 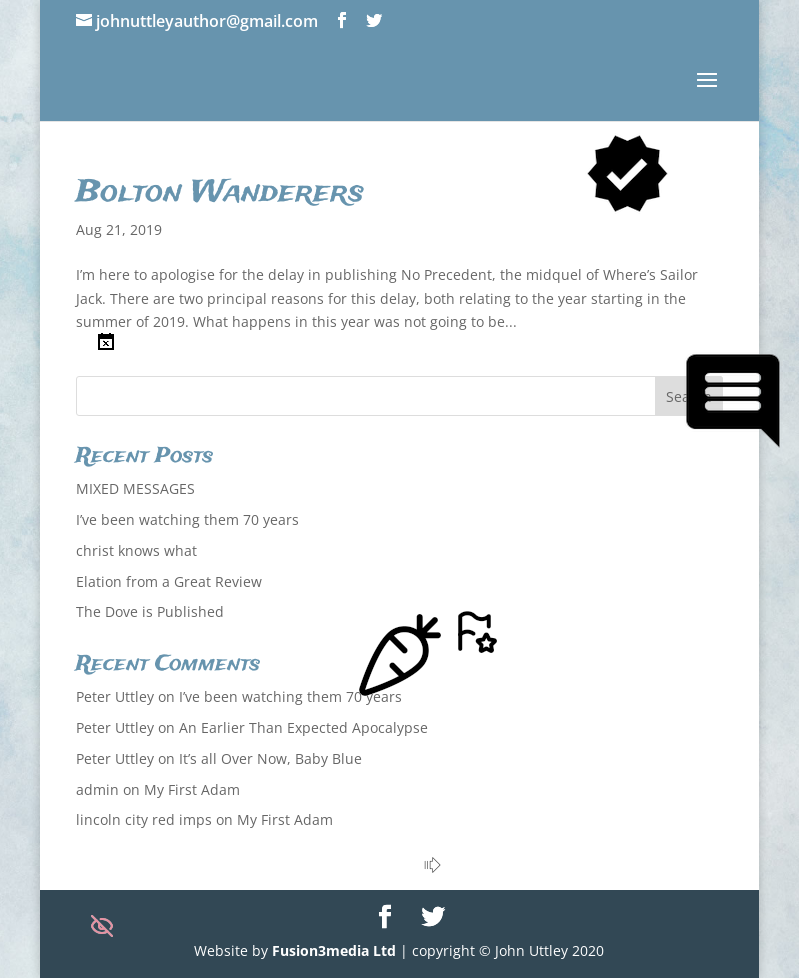 I want to click on mark as featured or important, so click(x=474, y=630).